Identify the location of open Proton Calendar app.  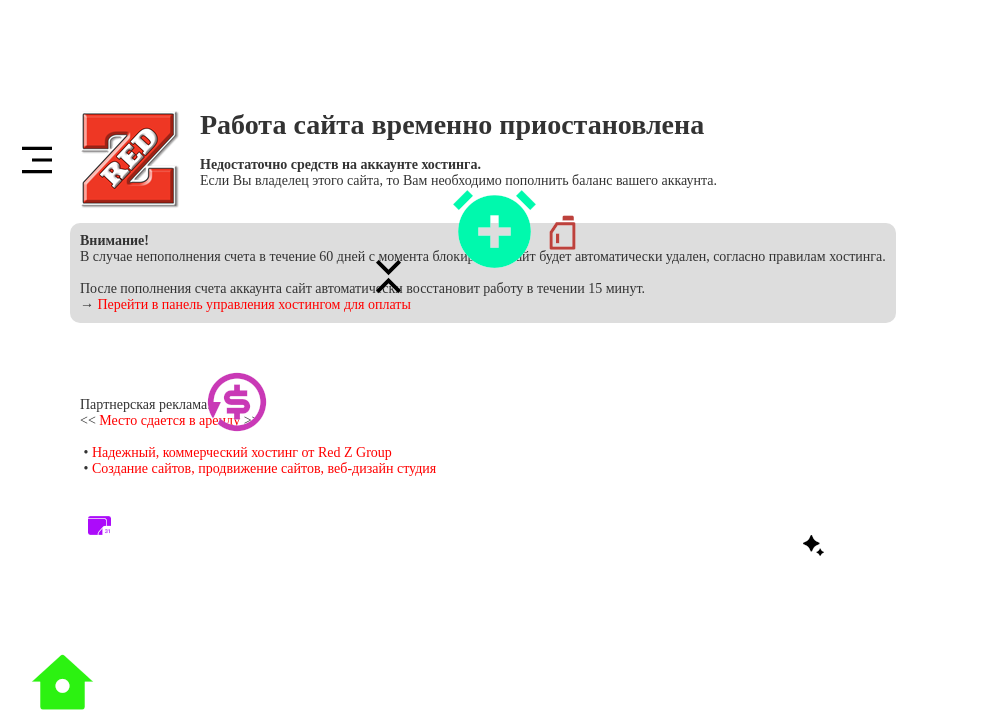
(99, 525).